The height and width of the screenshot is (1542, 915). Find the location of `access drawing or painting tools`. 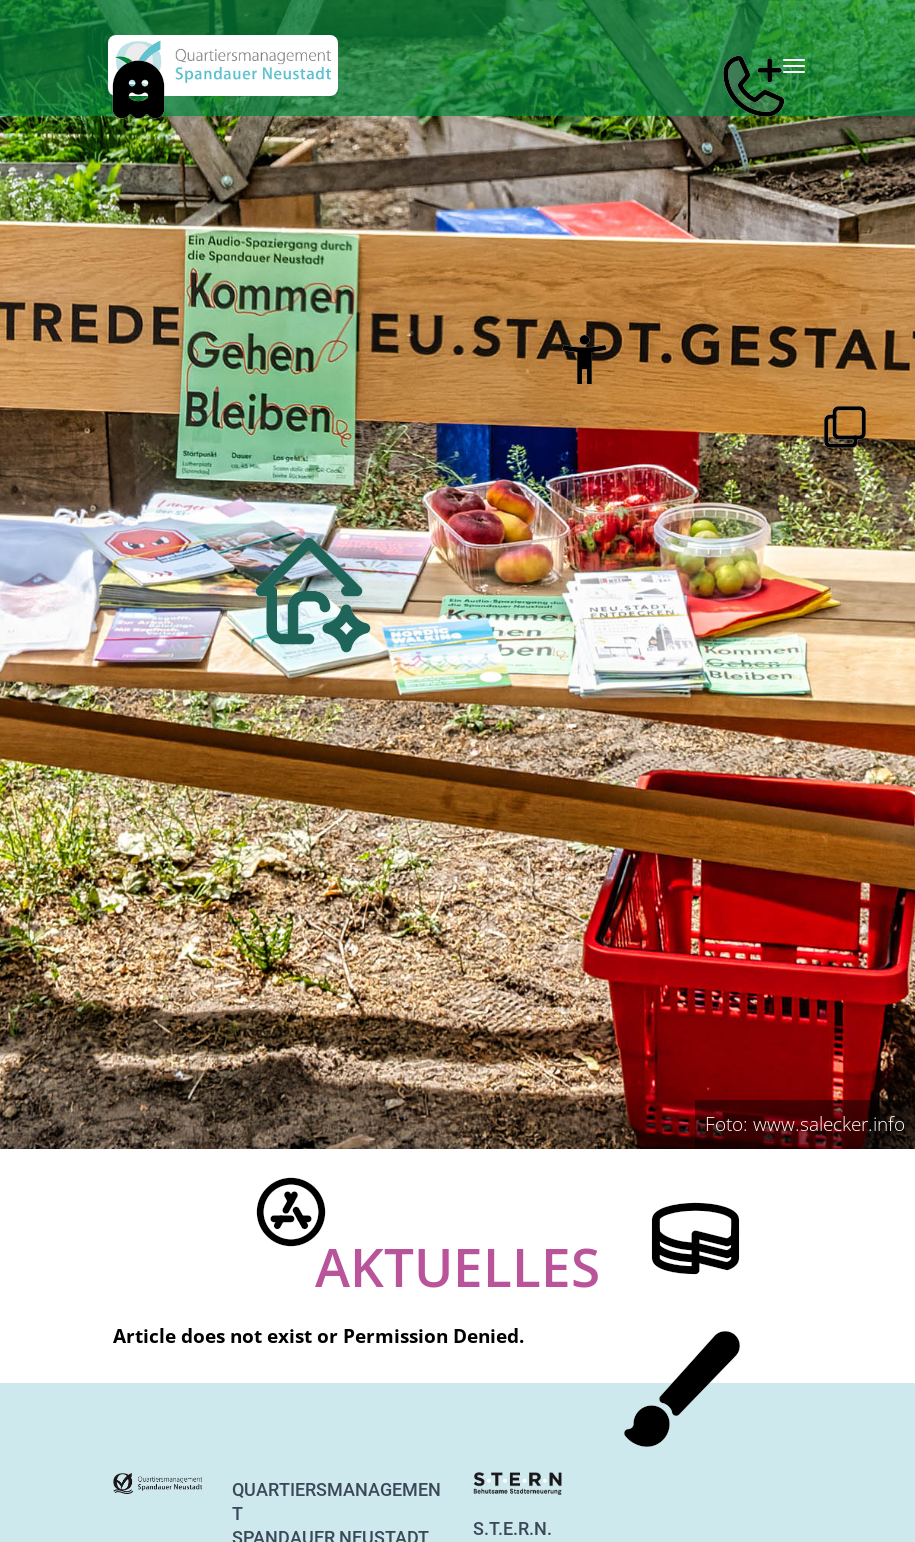

access drawing or painting tools is located at coordinates (682, 1389).